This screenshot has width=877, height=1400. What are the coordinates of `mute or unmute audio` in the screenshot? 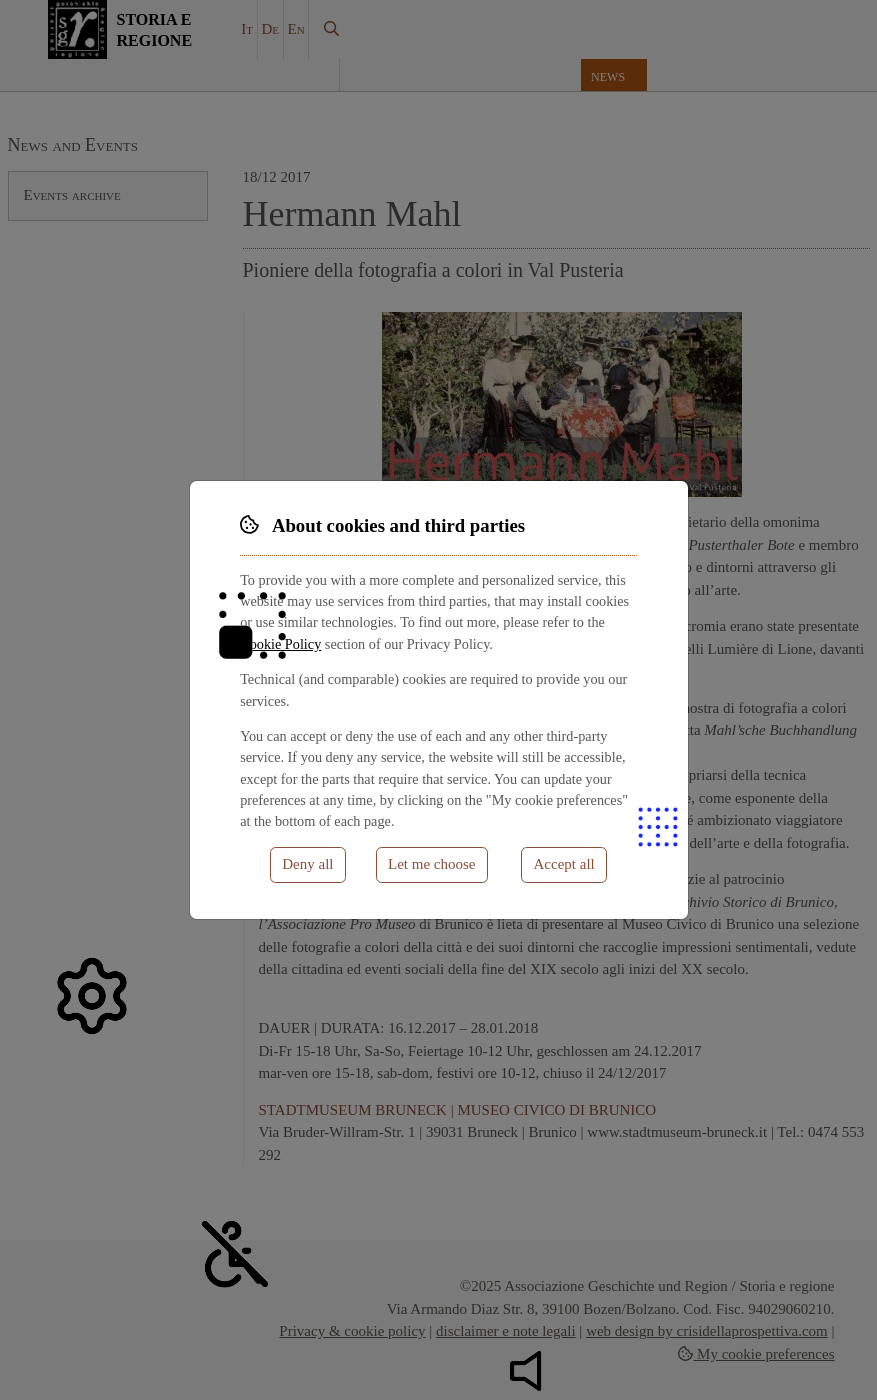 It's located at (528, 1371).